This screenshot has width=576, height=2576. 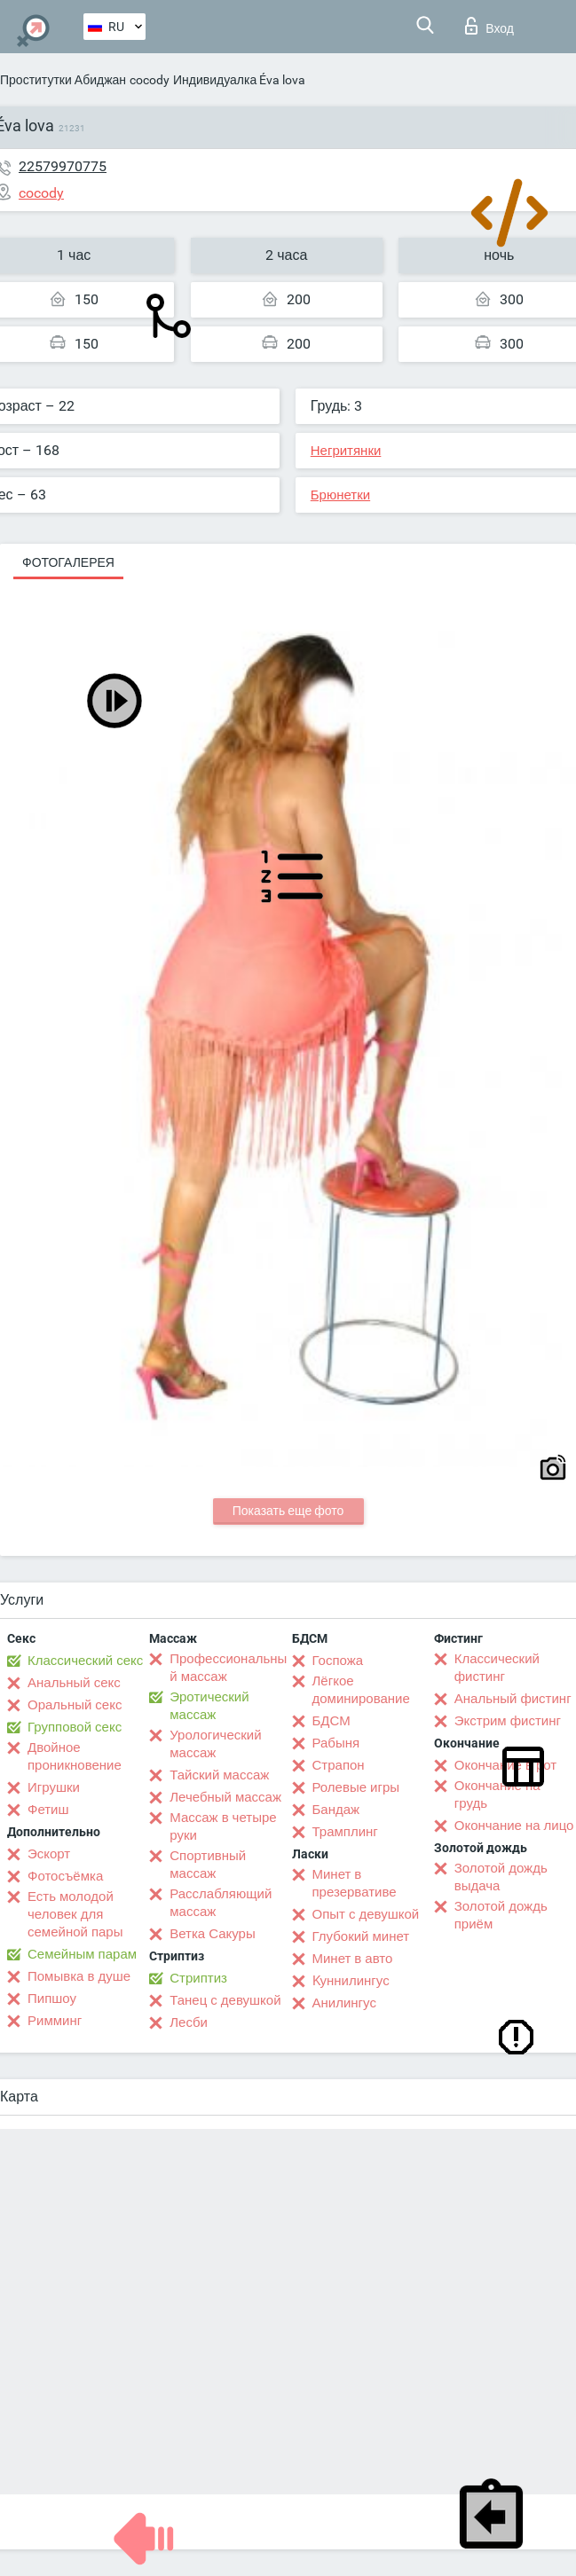 What do you see at coordinates (553, 1467) in the screenshot?
I see `connect to a wireless or linked camera device` at bounding box center [553, 1467].